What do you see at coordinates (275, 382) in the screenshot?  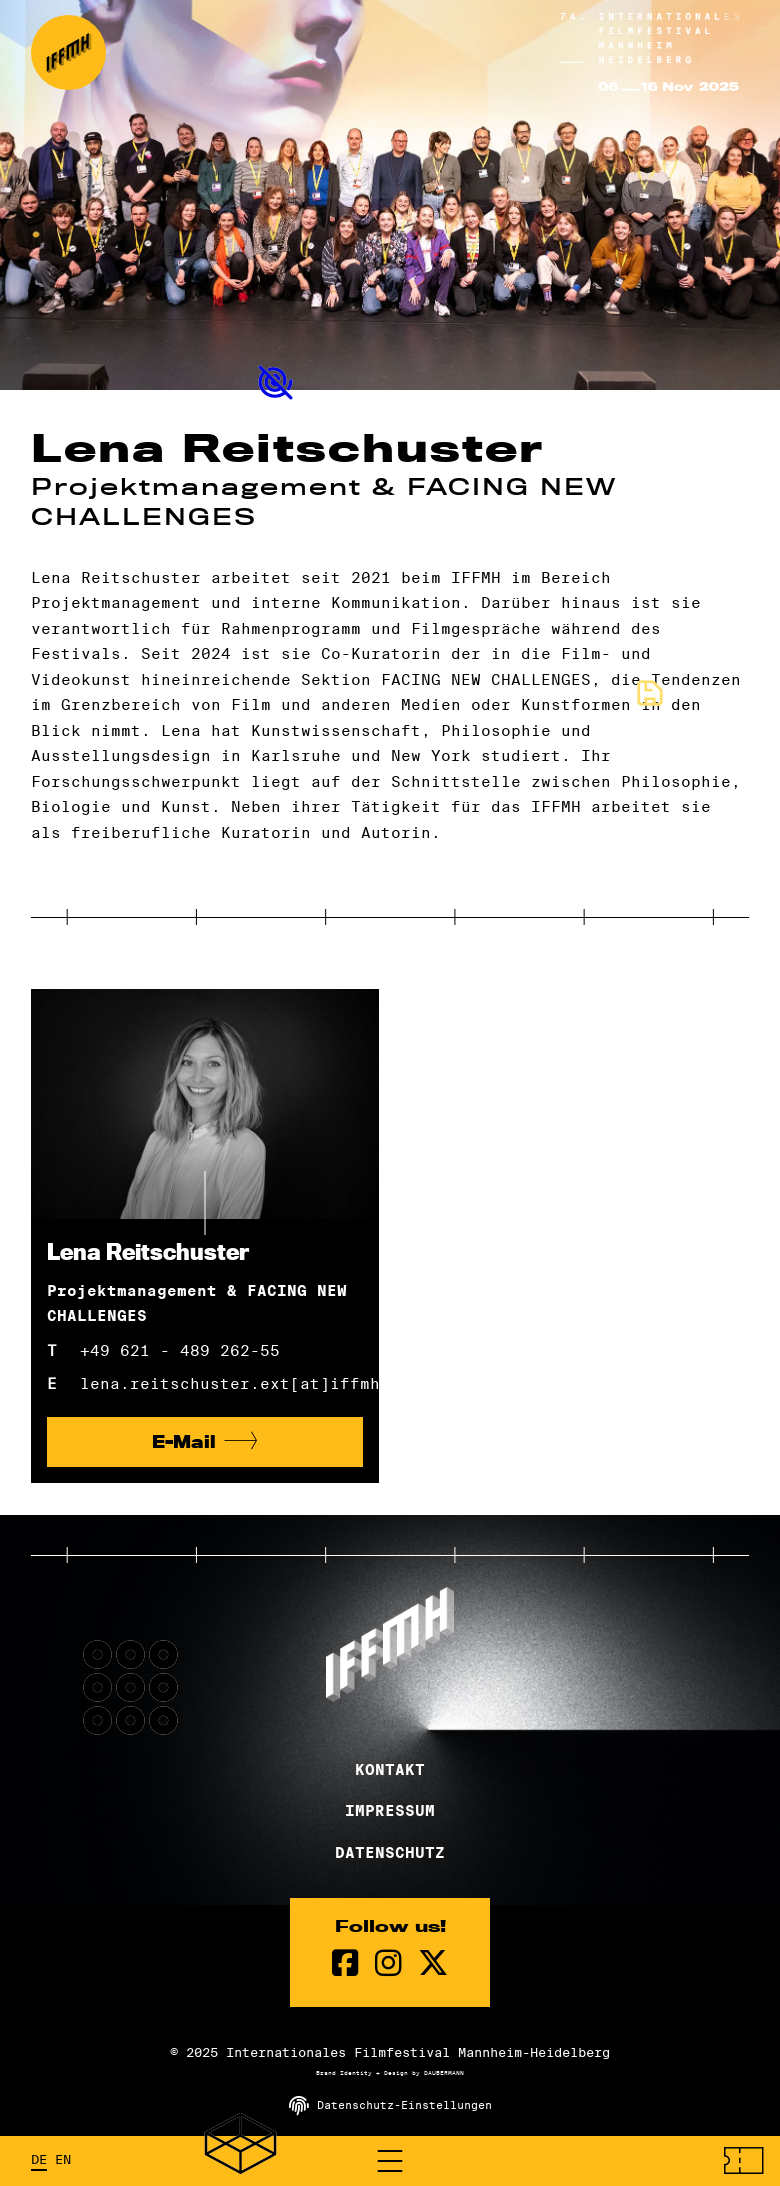 I see `disable spiral or swirl effect` at bounding box center [275, 382].